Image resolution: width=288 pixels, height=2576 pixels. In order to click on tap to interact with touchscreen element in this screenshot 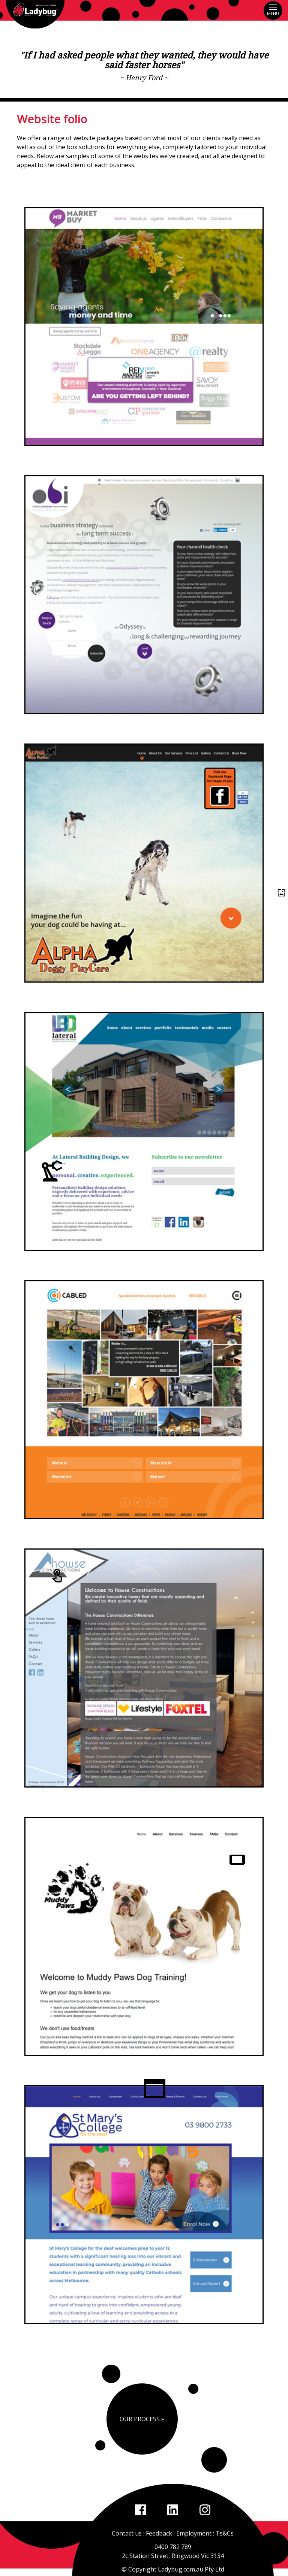, I will do `click(57, 1576)`.